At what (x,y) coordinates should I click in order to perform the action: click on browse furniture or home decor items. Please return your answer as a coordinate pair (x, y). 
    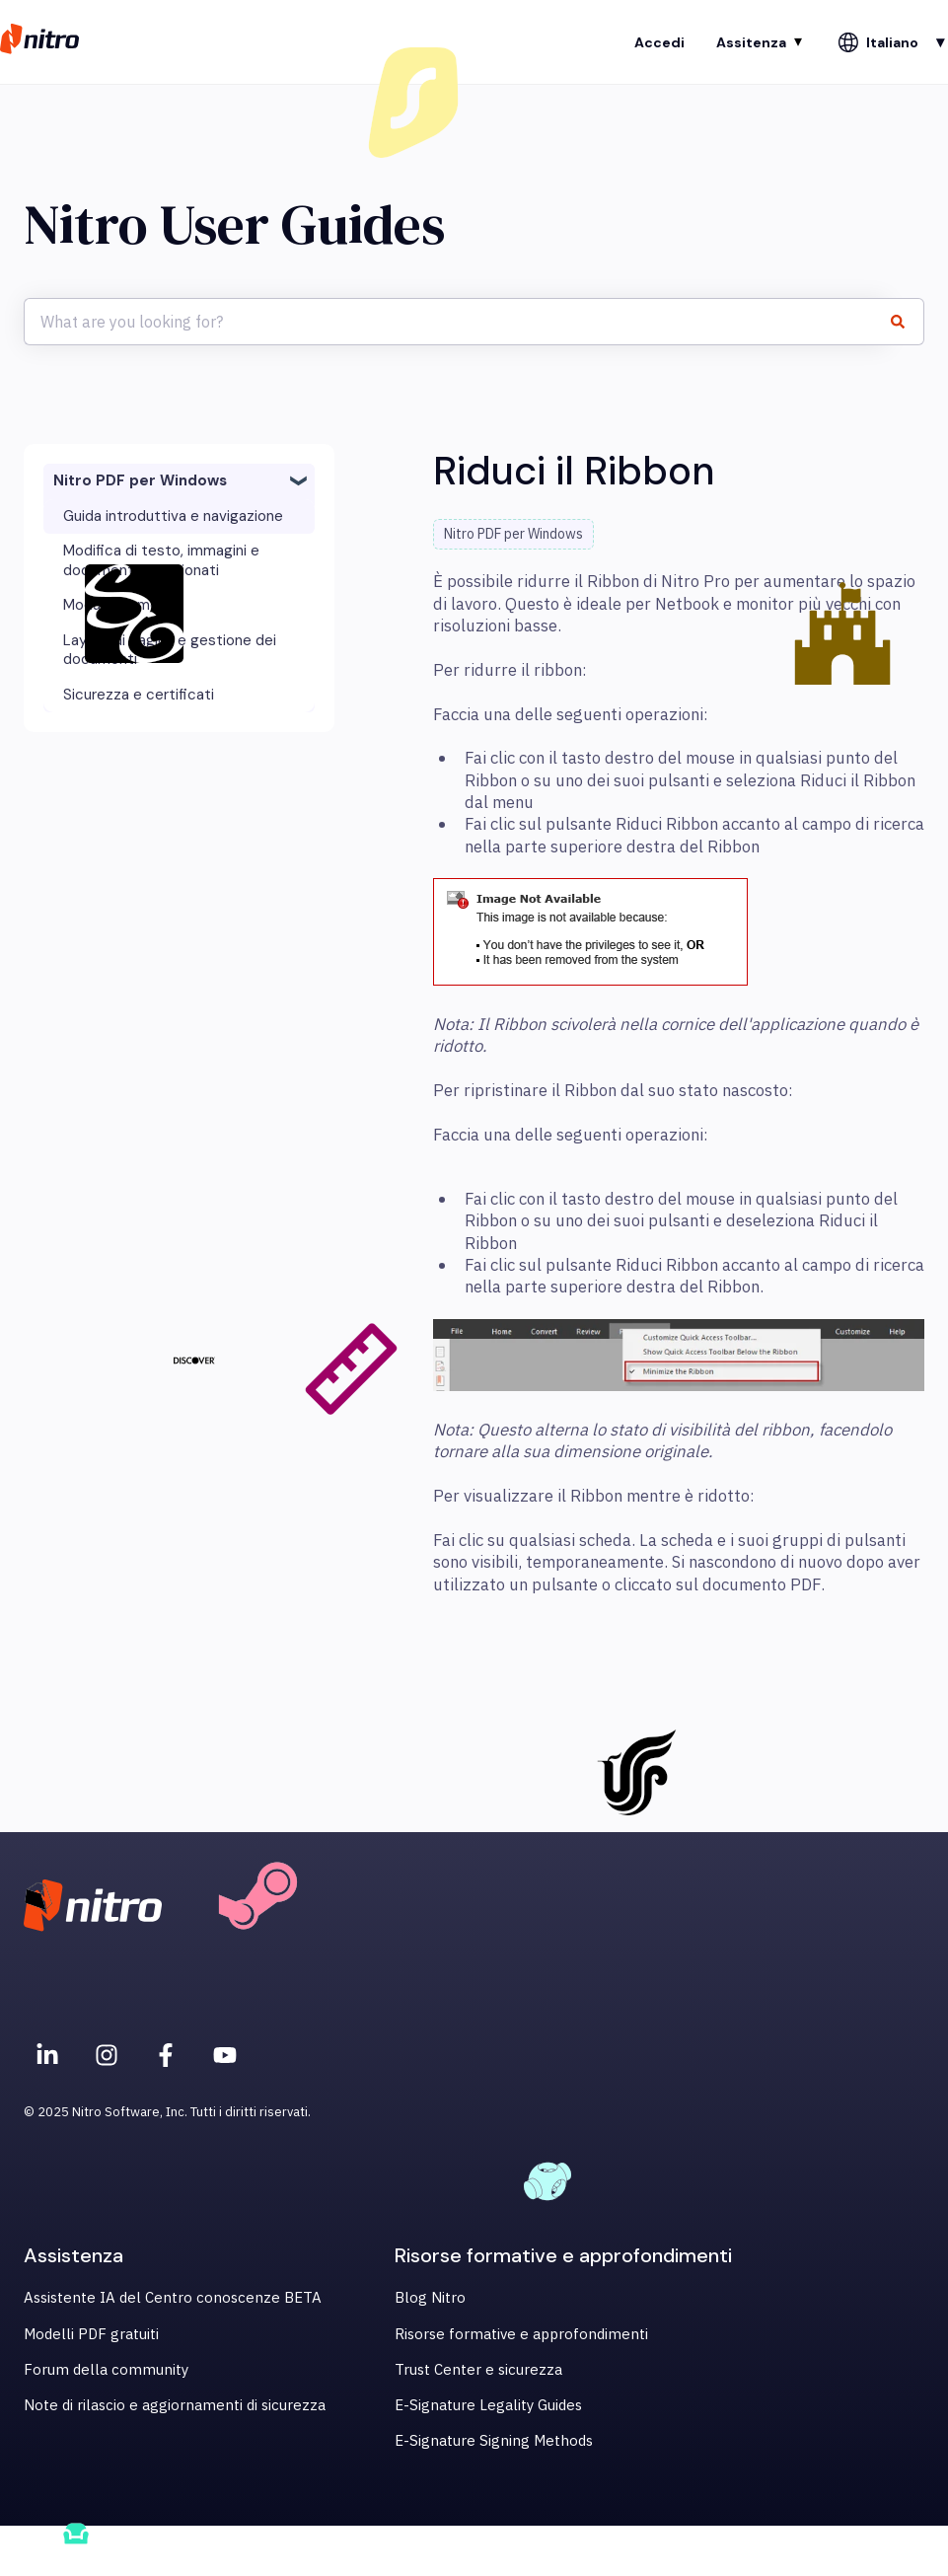
    Looking at the image, I should click on (76, 2534).